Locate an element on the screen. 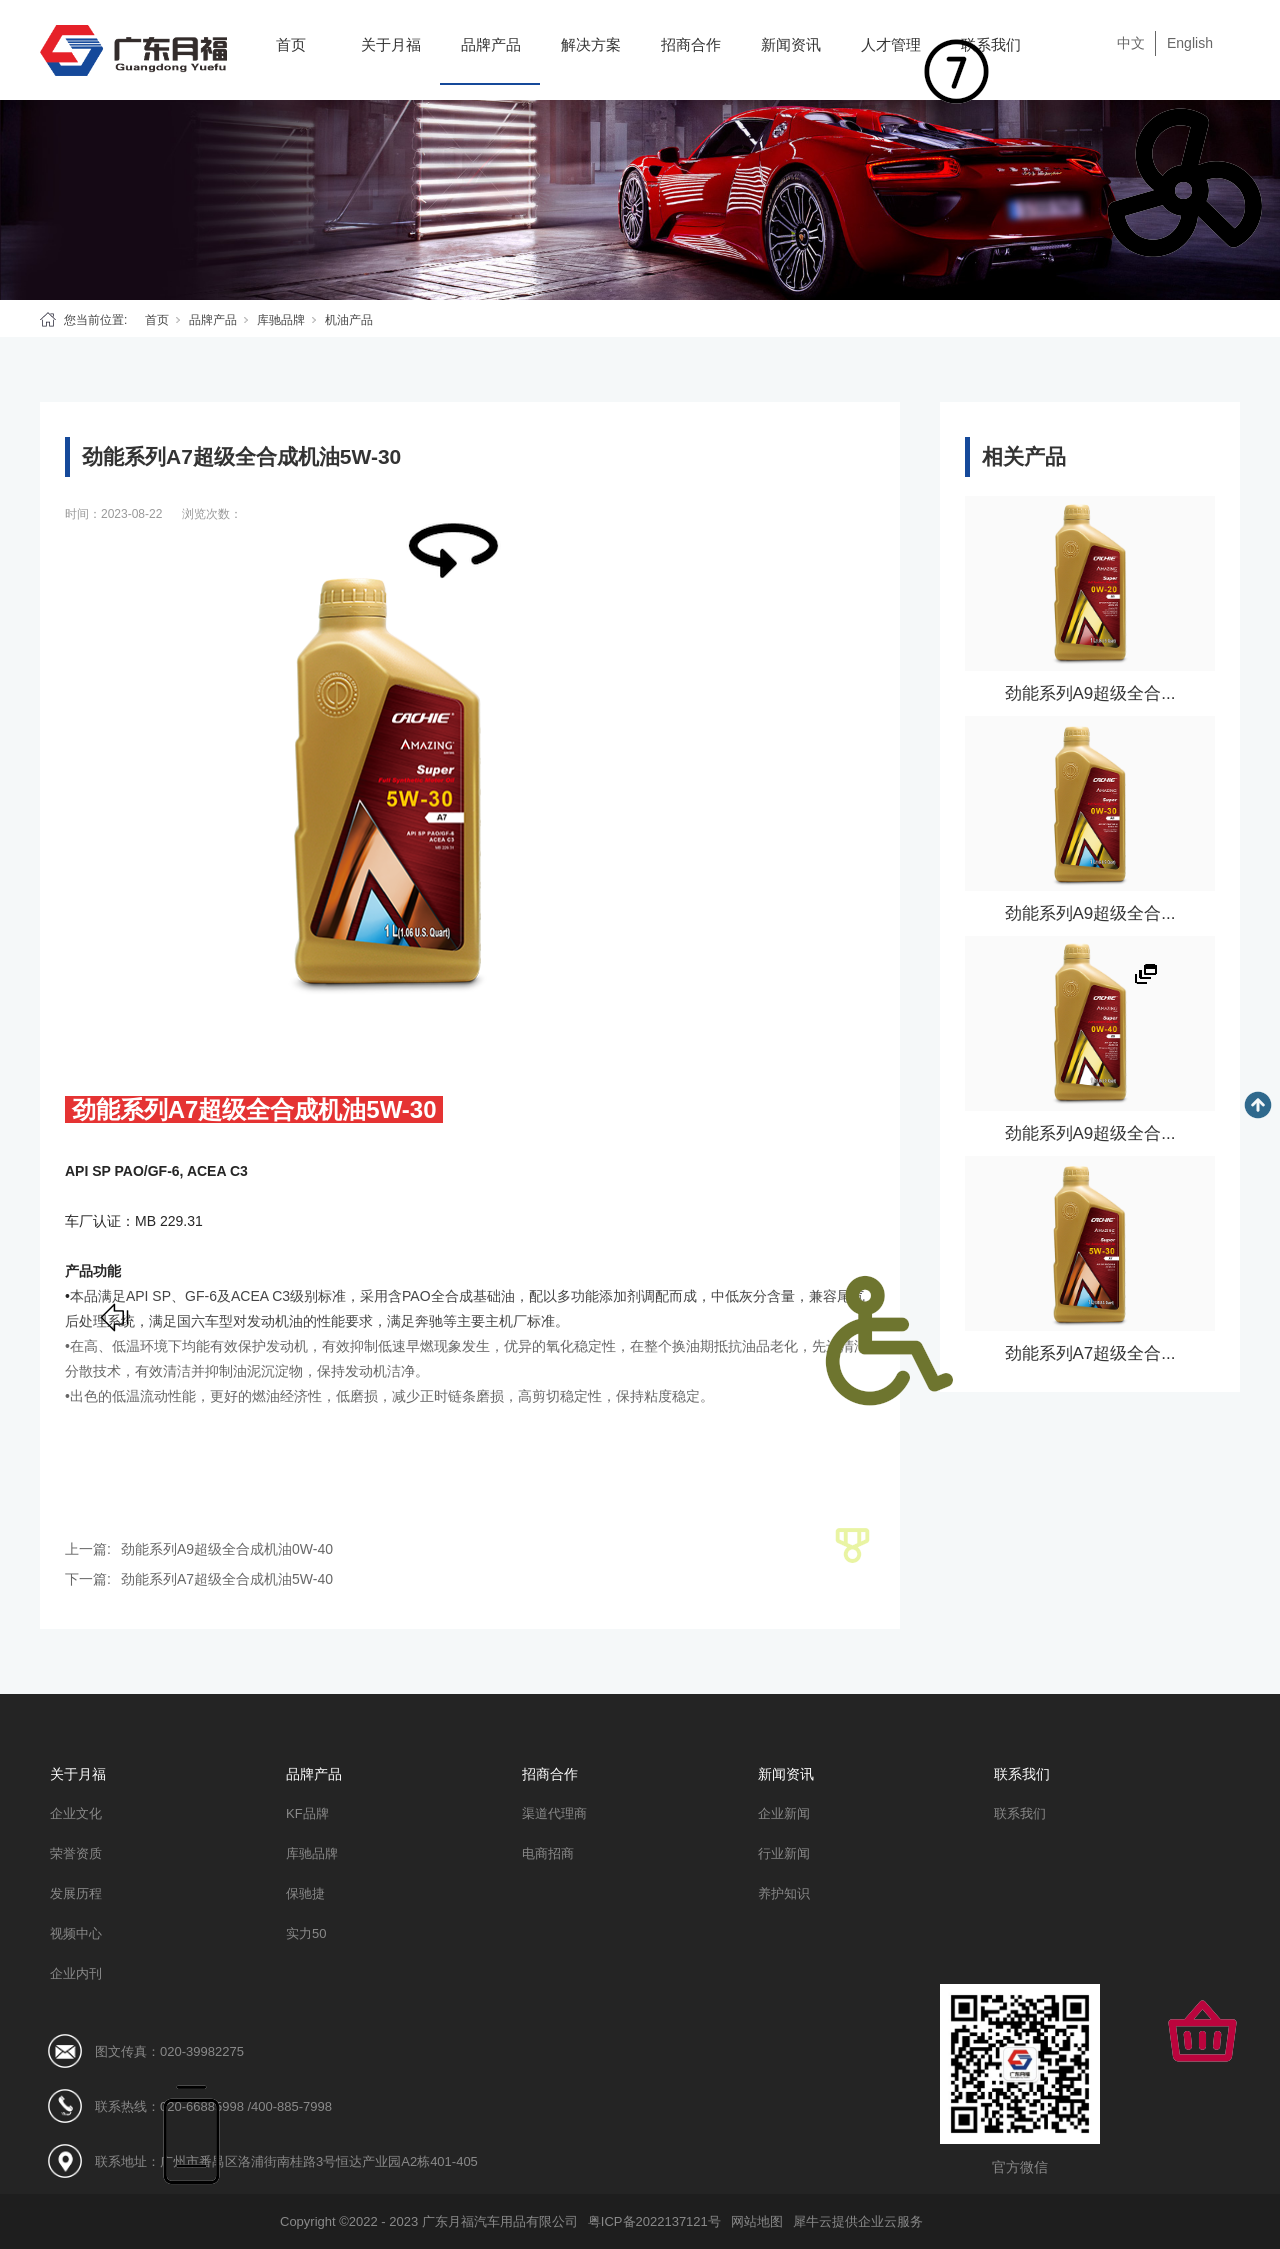 The width and height of the screenshot is (1280, 2249). view dynamic or stacked content feed is located at coordinates (1146, 974).